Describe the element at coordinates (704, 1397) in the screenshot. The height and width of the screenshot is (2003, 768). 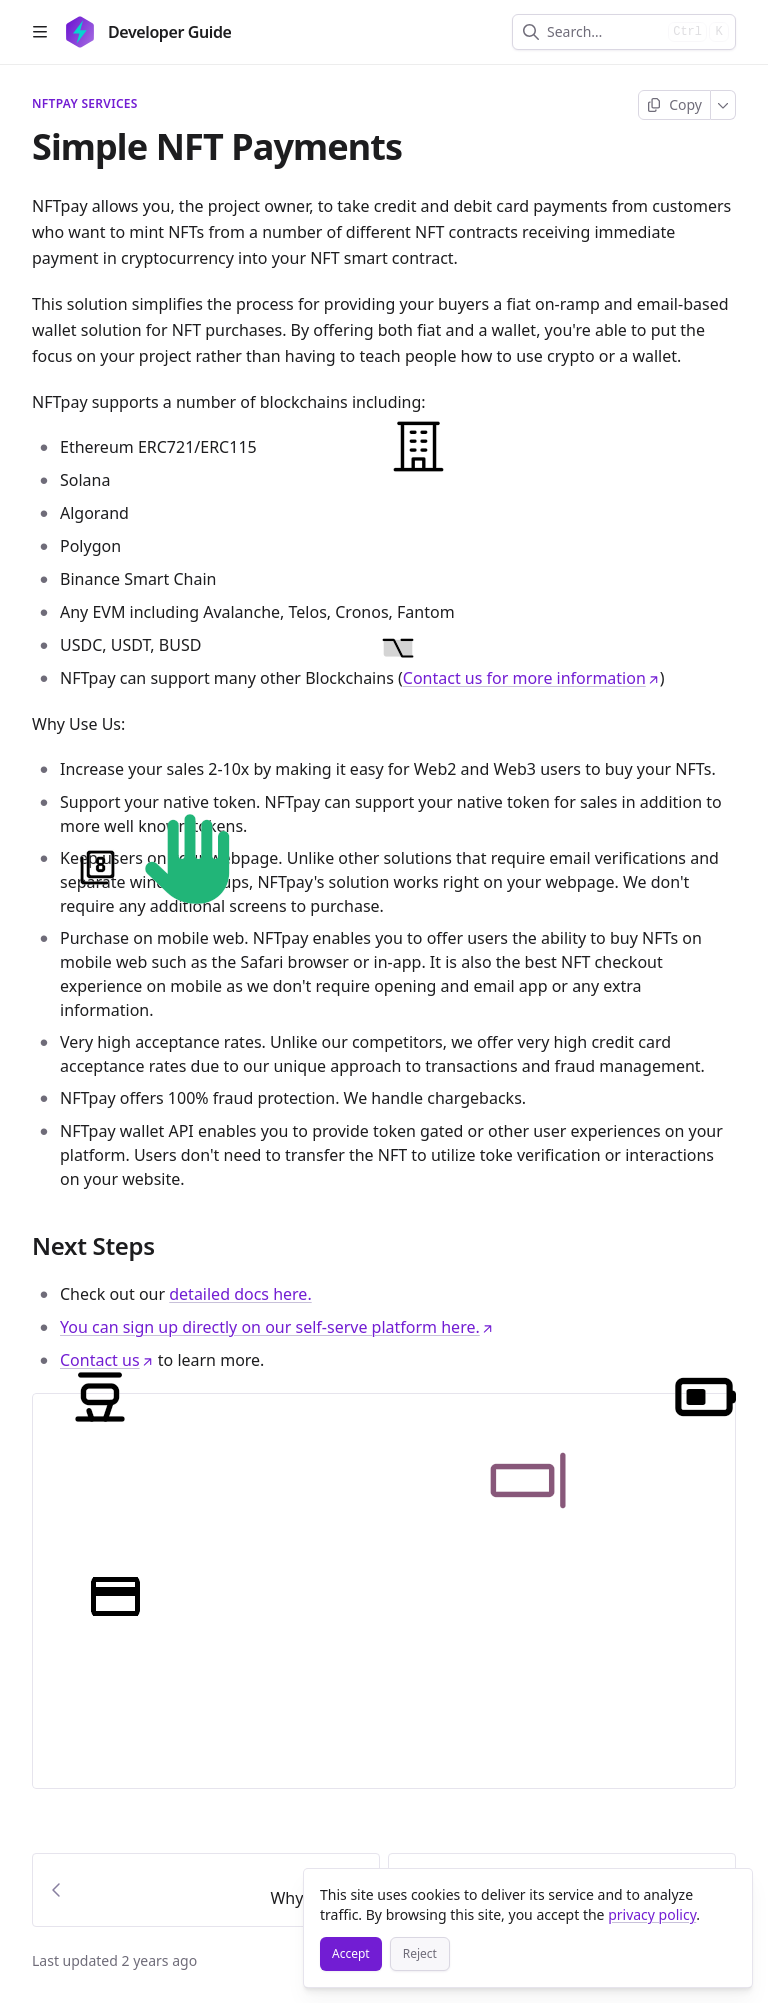
I see `indicates battery at approximately 50% charge` at that location.